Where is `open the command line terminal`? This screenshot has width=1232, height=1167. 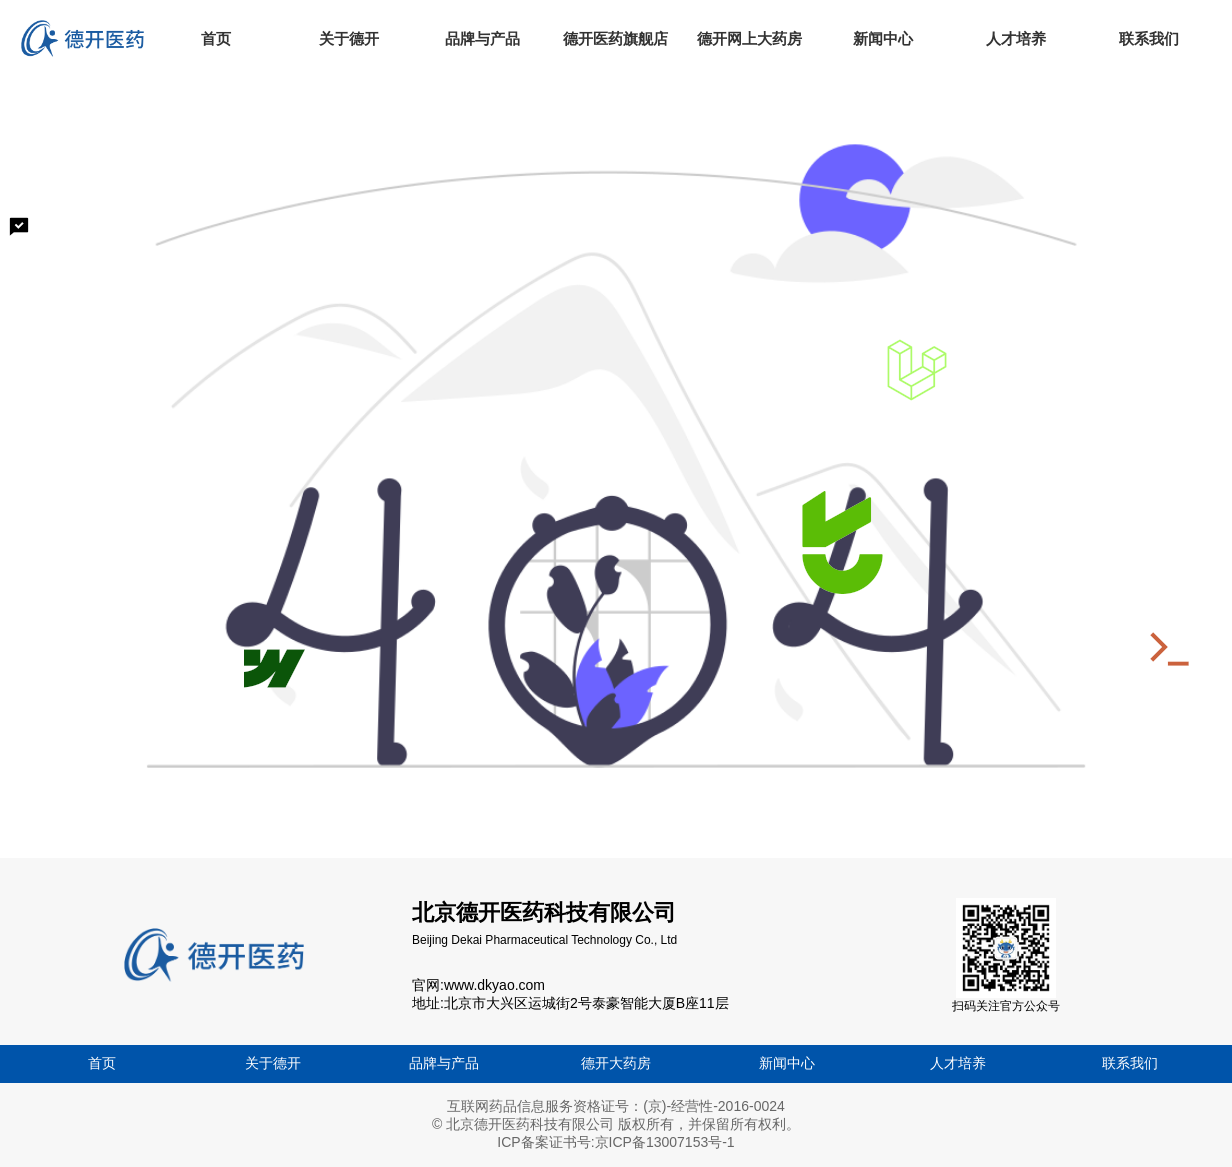 open the command line terminal is located at coordinates (1170, 647).